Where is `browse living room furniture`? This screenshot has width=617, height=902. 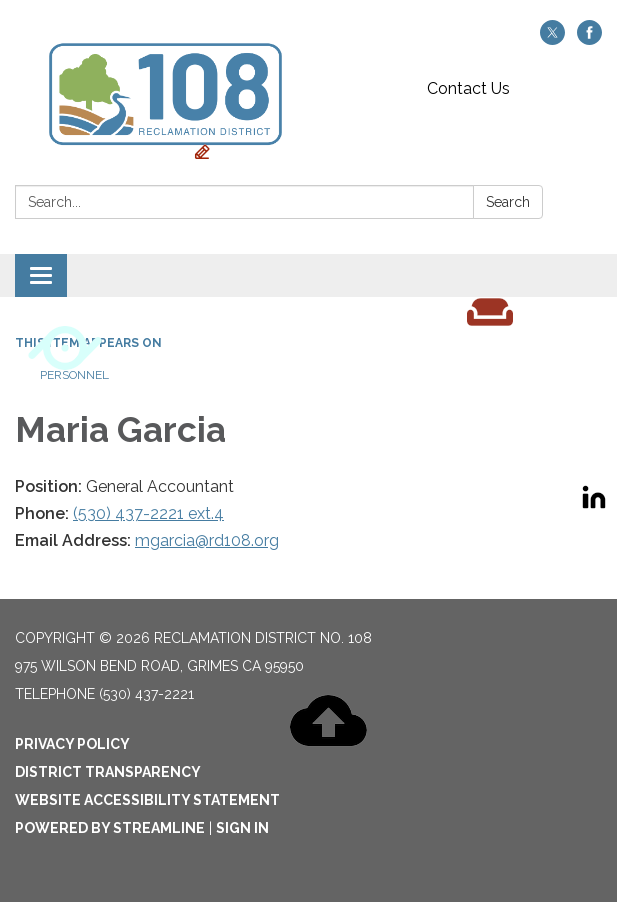
browse living room furniture is located at coordinates (490, 312).